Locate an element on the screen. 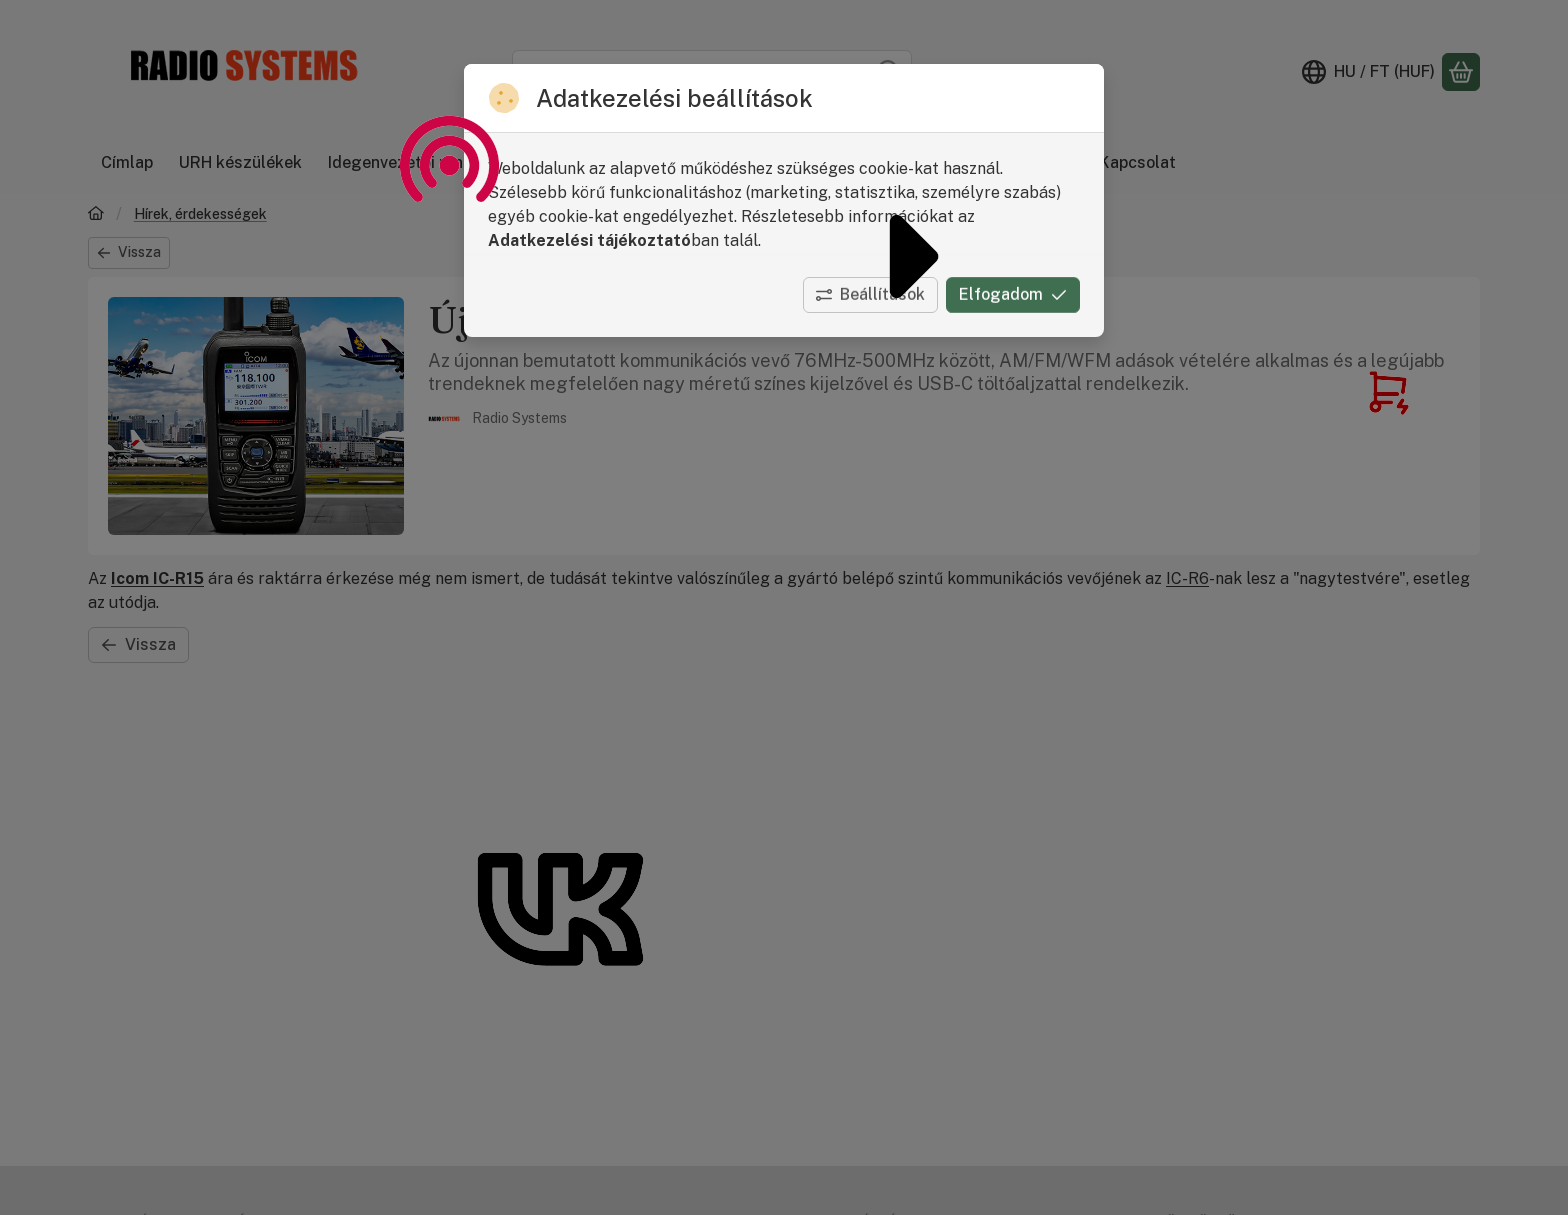 Image resolution: width=1568 pixels, height=1215 pixels. open VK social network is located at coordinates (560, 905).